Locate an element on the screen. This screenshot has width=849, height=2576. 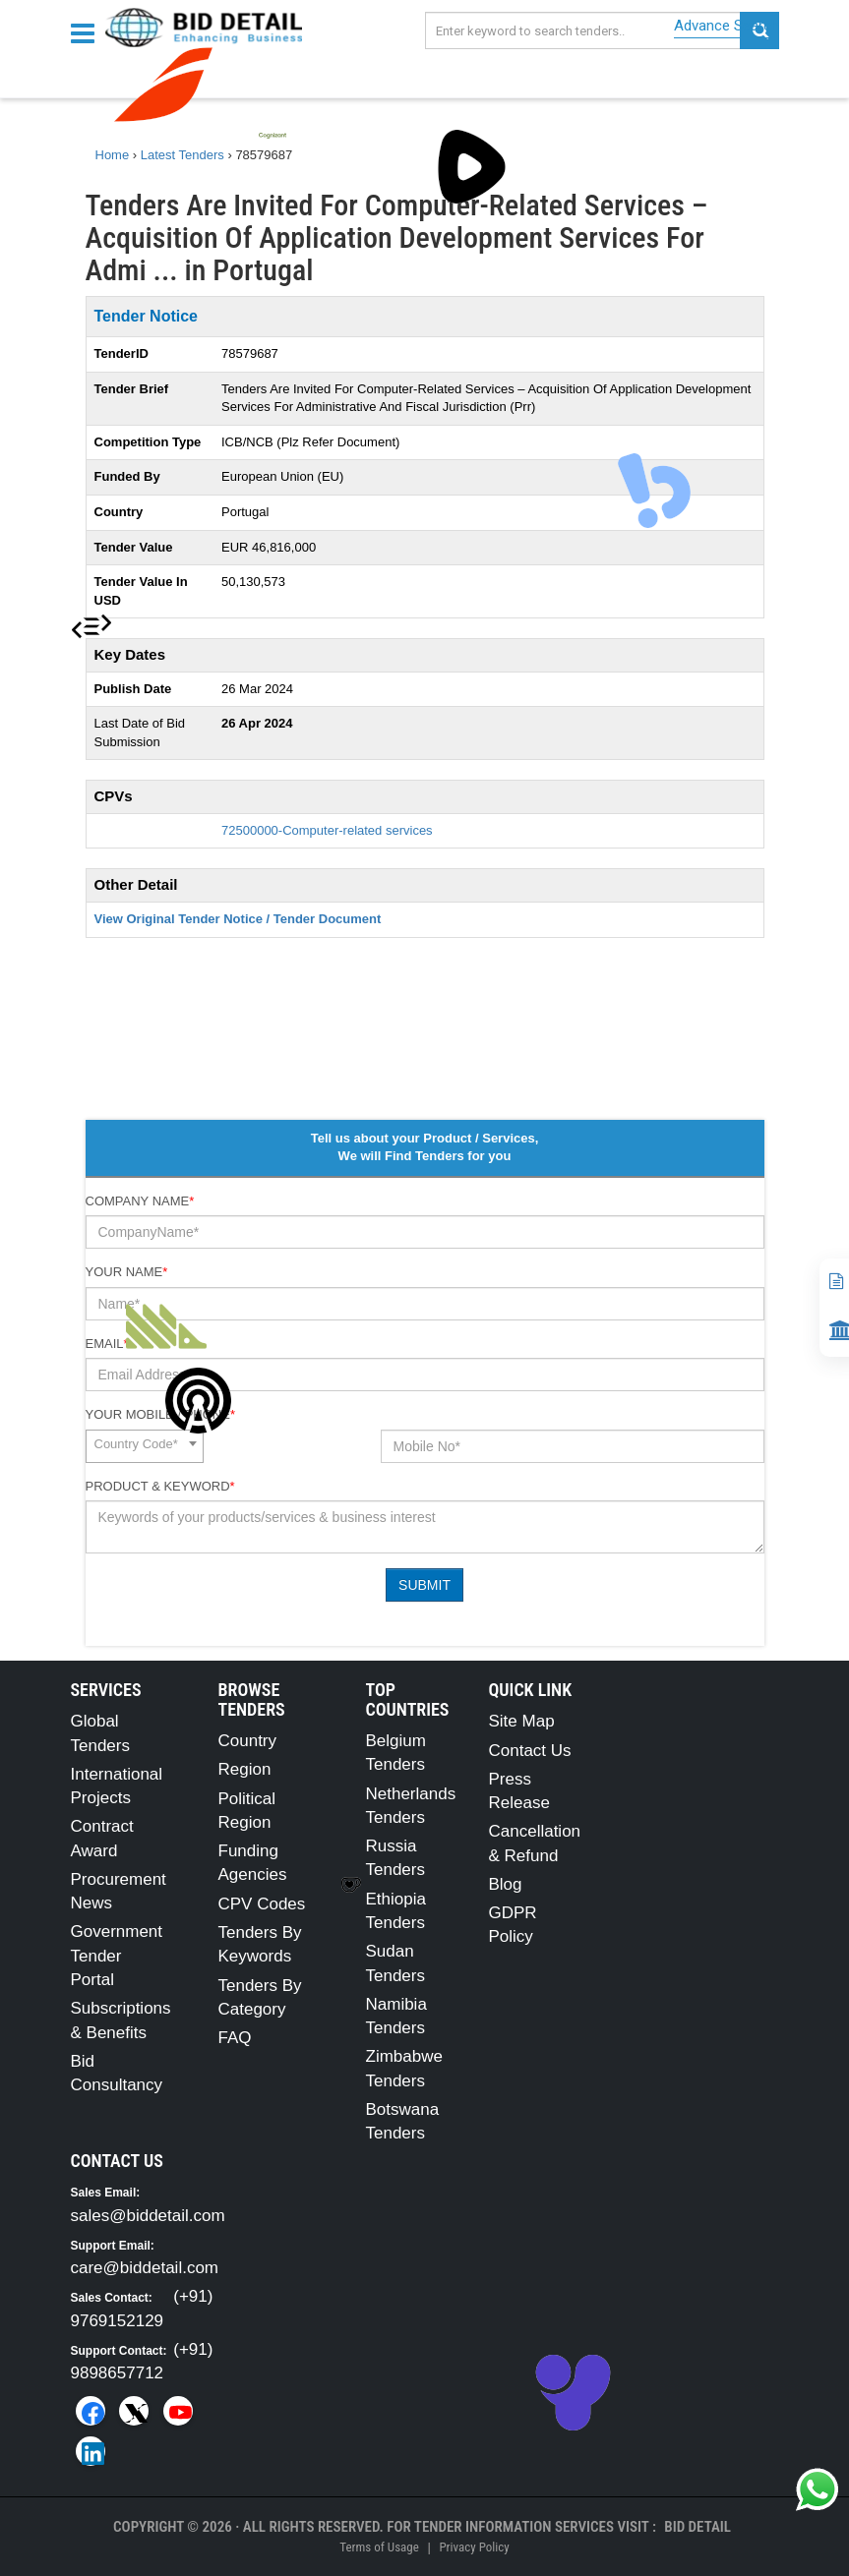
open the YOLO anonymous messaging app is located at coordinates (573, 2392).